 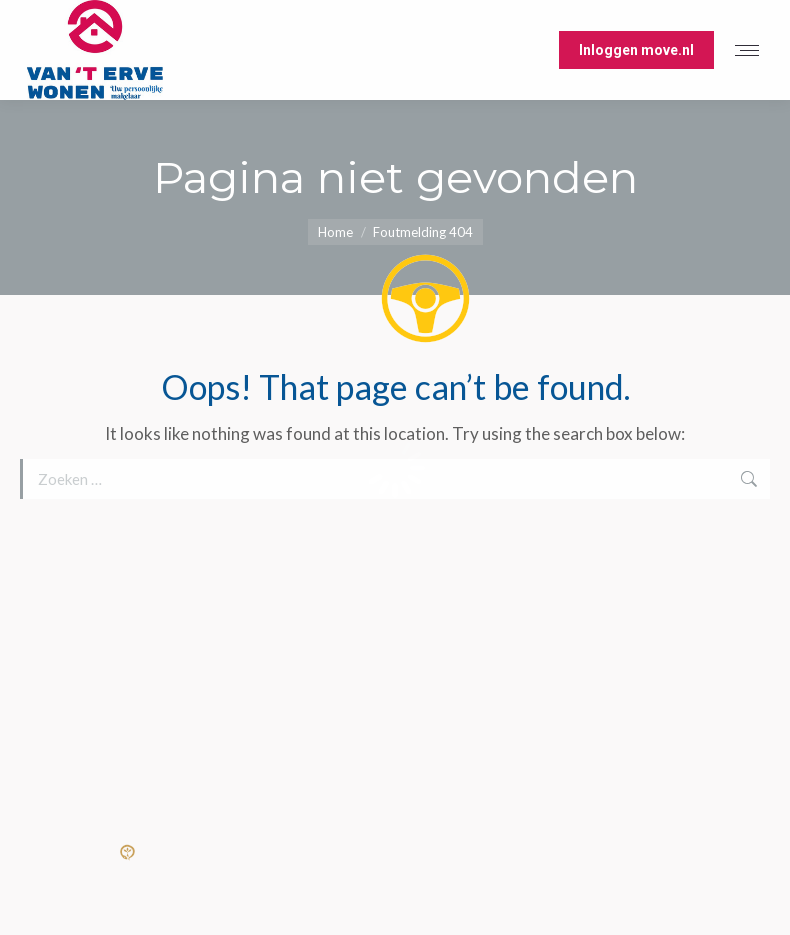 What do you see at coordinates (127, 852) in the screenshot?
I see `browse plants and animals category` at bounding box center [127, 852].